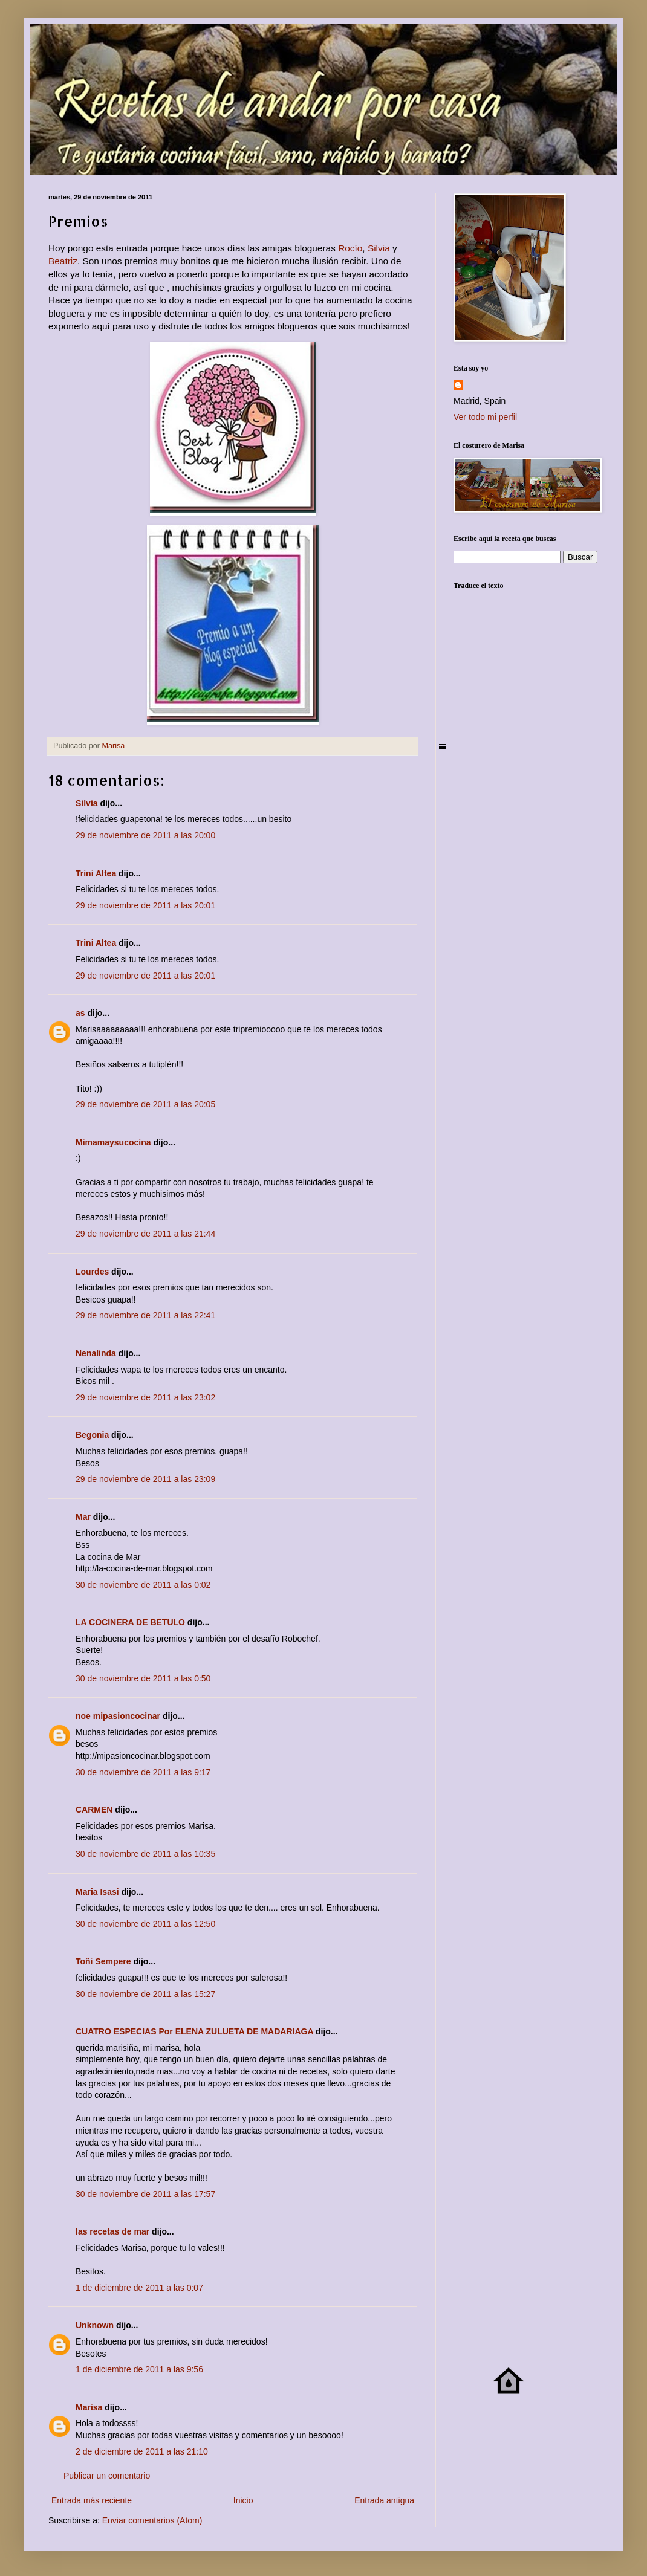  What do you see at coordinates (443, 746) in the screenshot?
I see `switch to list view` at bounding box center [443, 746].